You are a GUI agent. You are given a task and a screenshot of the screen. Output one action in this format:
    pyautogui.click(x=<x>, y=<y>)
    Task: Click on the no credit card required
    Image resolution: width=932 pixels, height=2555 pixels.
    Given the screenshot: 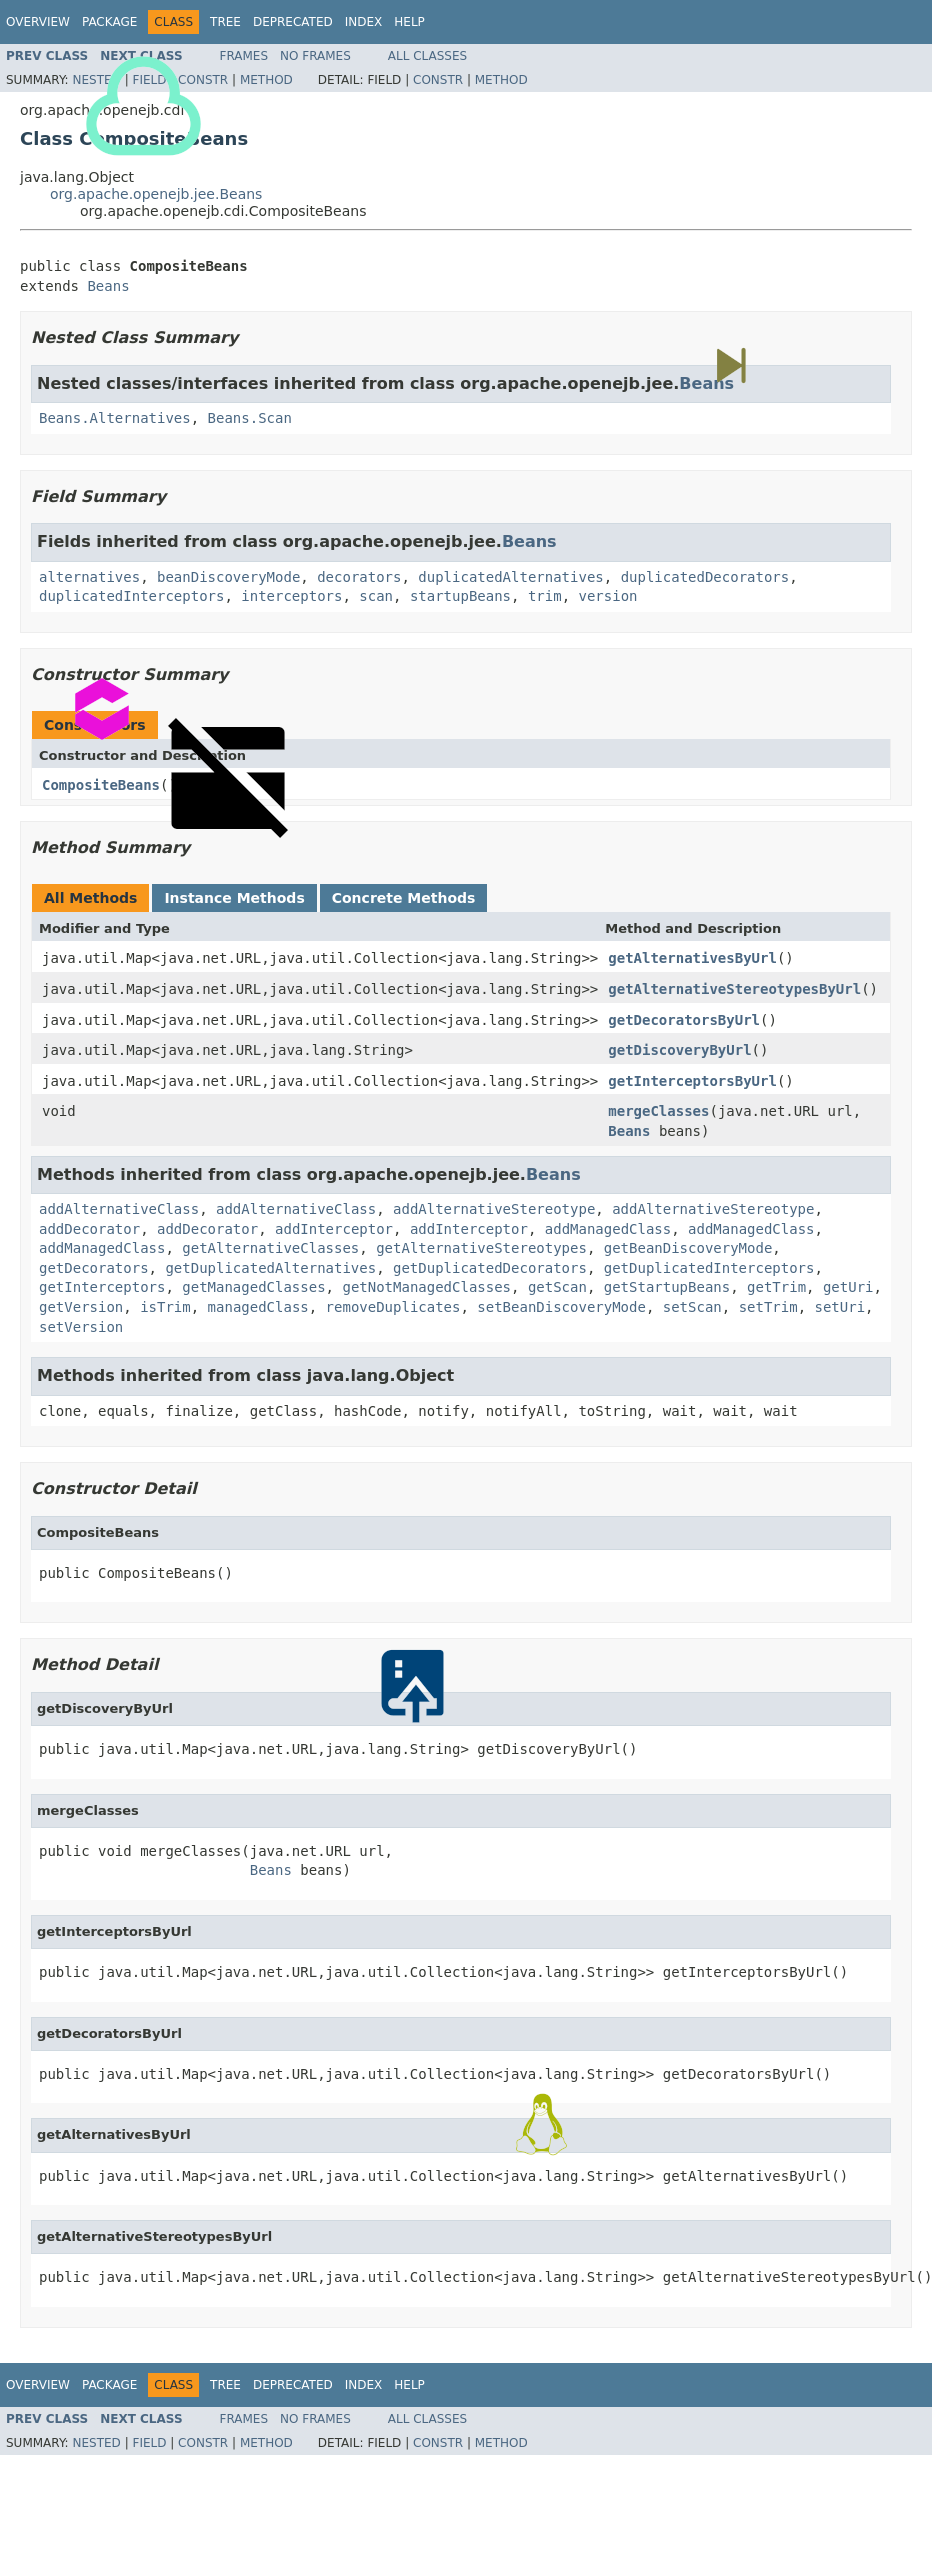 What is the action you would take?
    pyautogui.click(x=228, y=778)
    